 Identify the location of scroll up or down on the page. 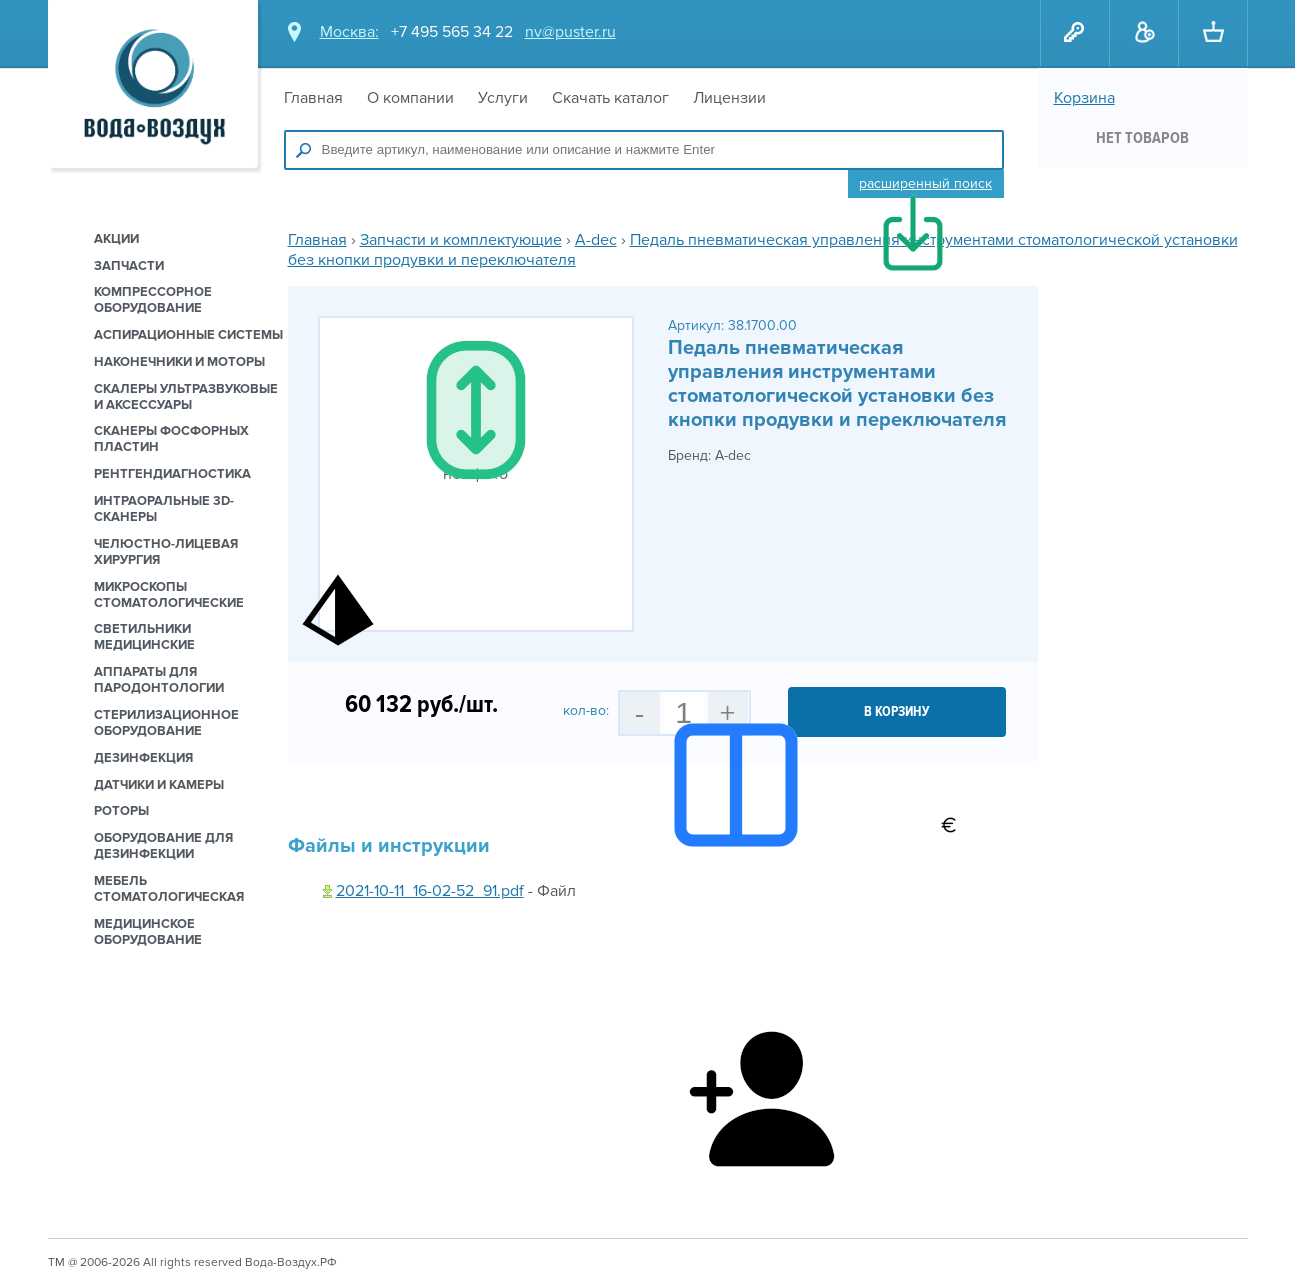
(476, 410).